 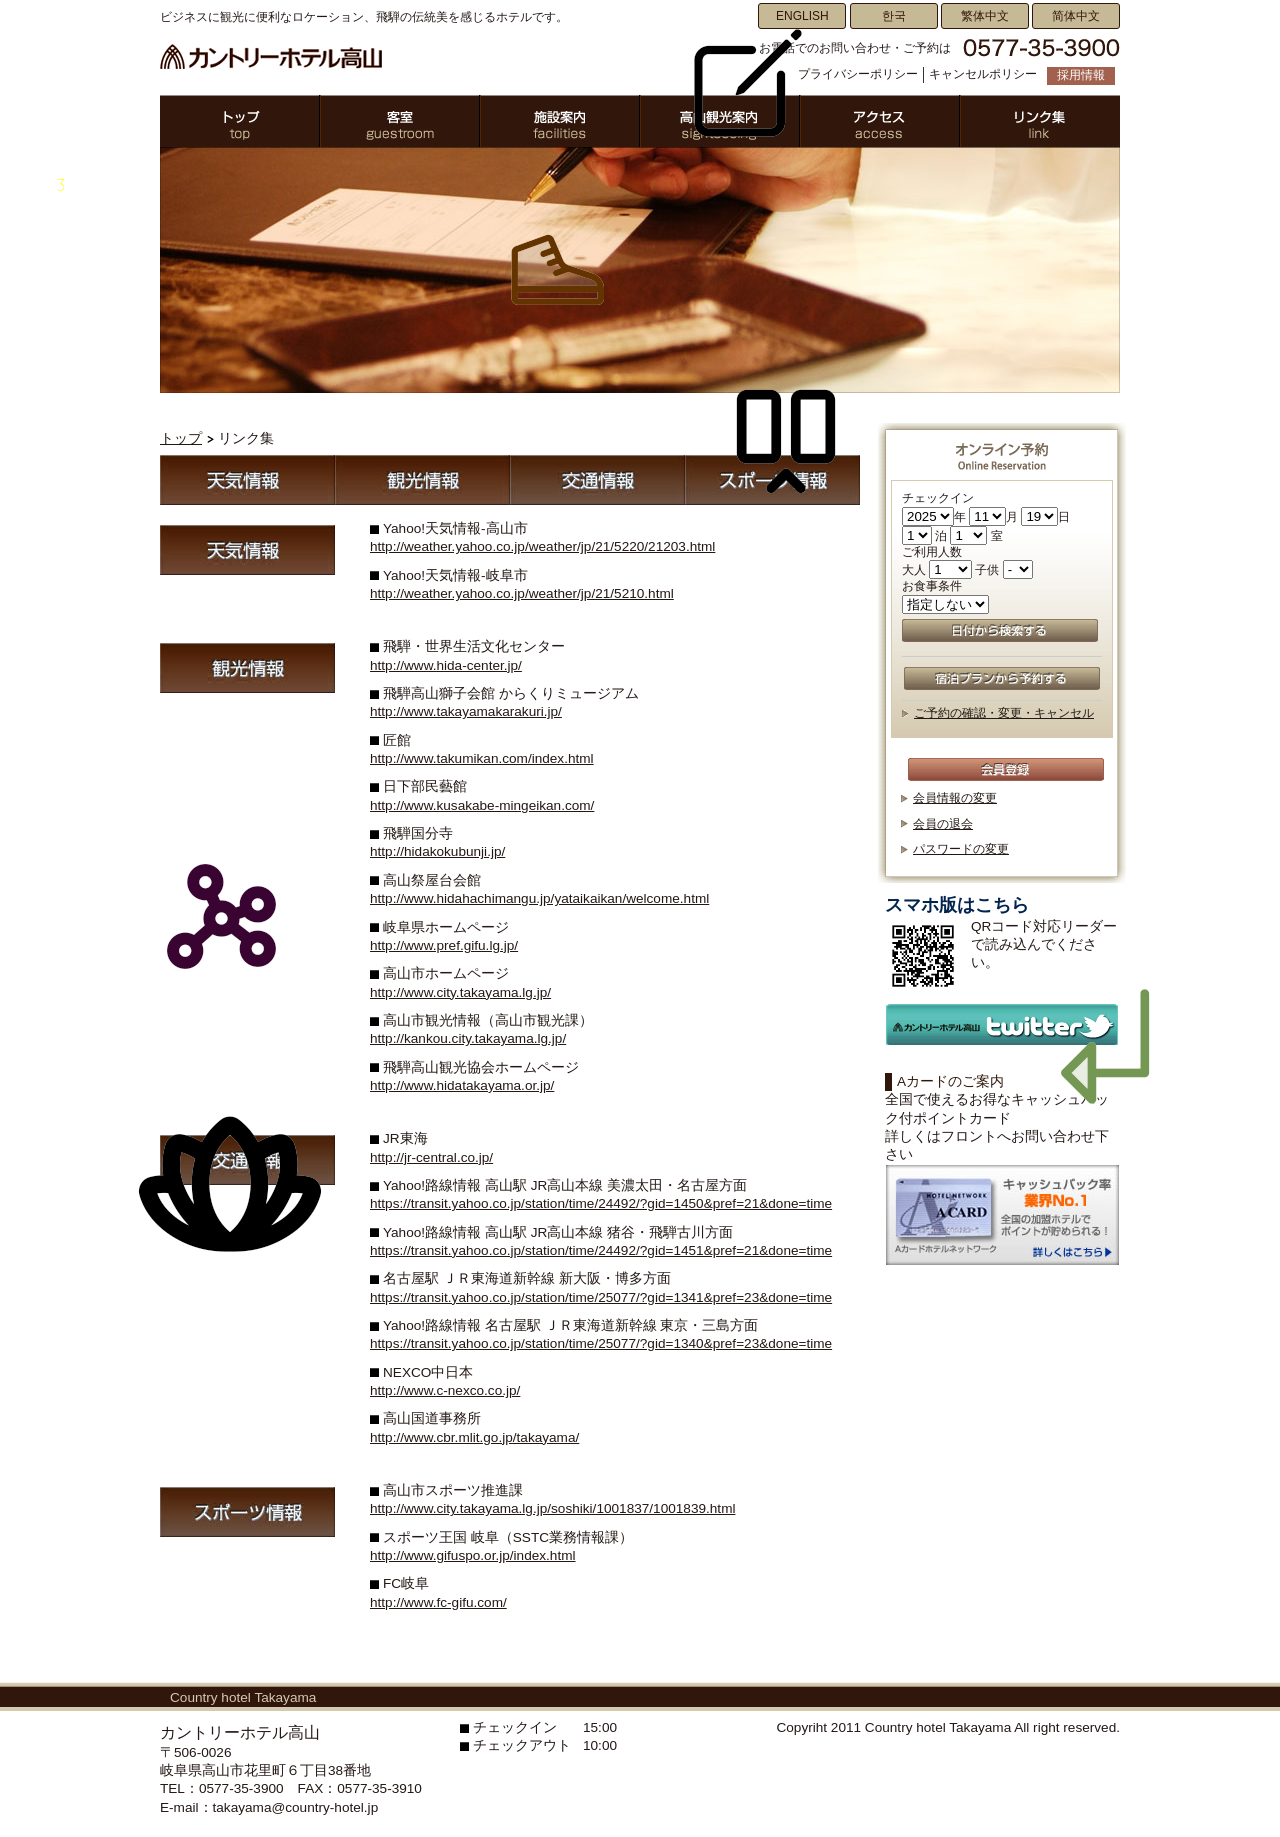 What do you see at coordinates (1109, 1046) in the screenshot?
I see `return to previous line or entry` at bounding box center [1109, 1046].